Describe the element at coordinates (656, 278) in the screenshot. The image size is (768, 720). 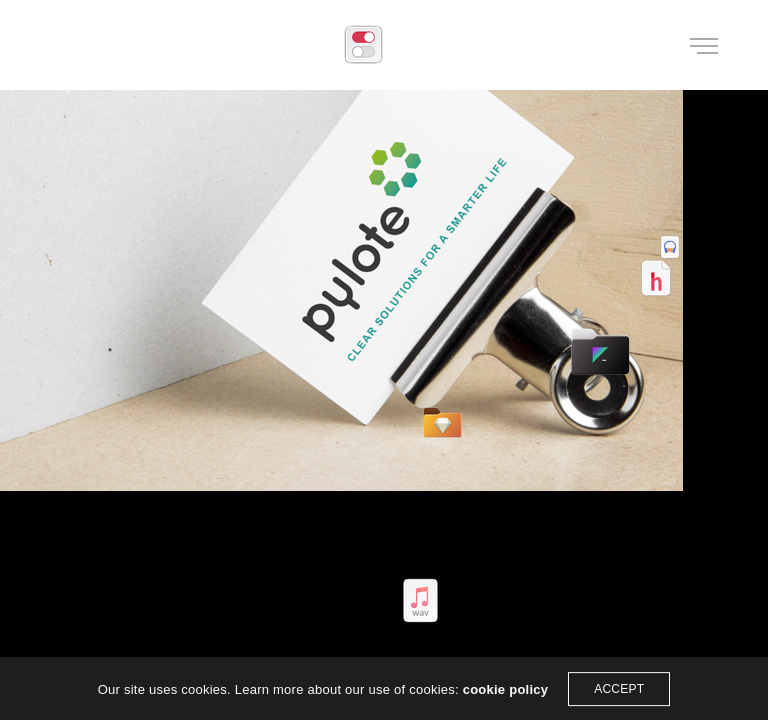
I see `c/c++ header file` at that location.